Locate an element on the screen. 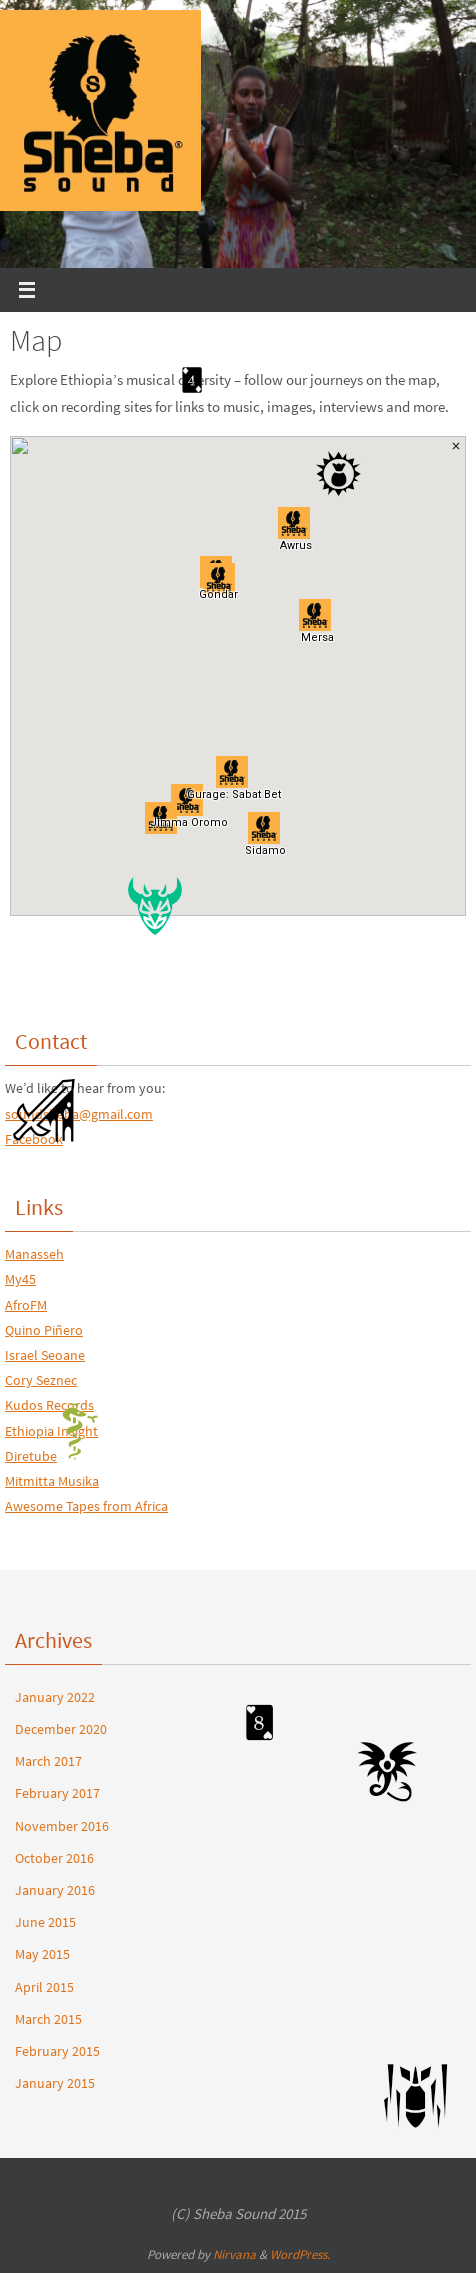 The height and width of the screenshot is (2273, 476). select a villain or antagonist character is located at coordinates (155, 906).